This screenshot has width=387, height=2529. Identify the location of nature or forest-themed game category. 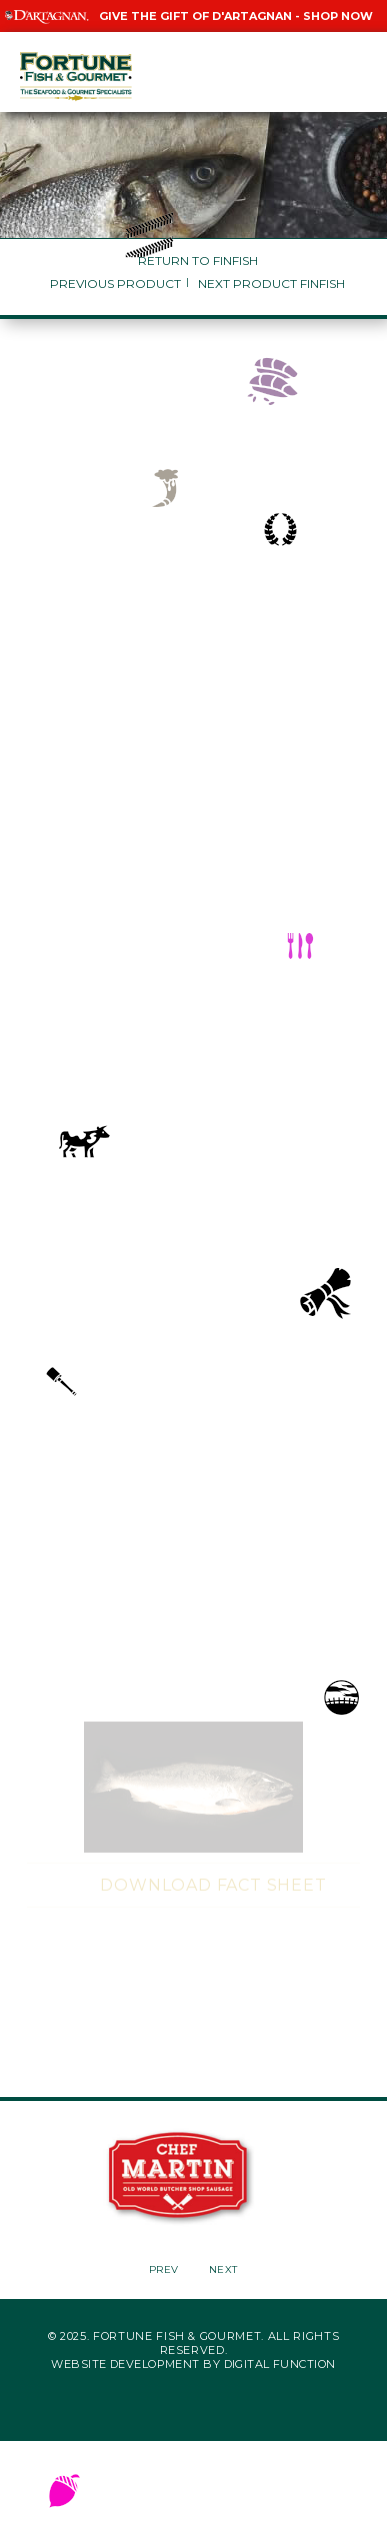
(64, 2491).